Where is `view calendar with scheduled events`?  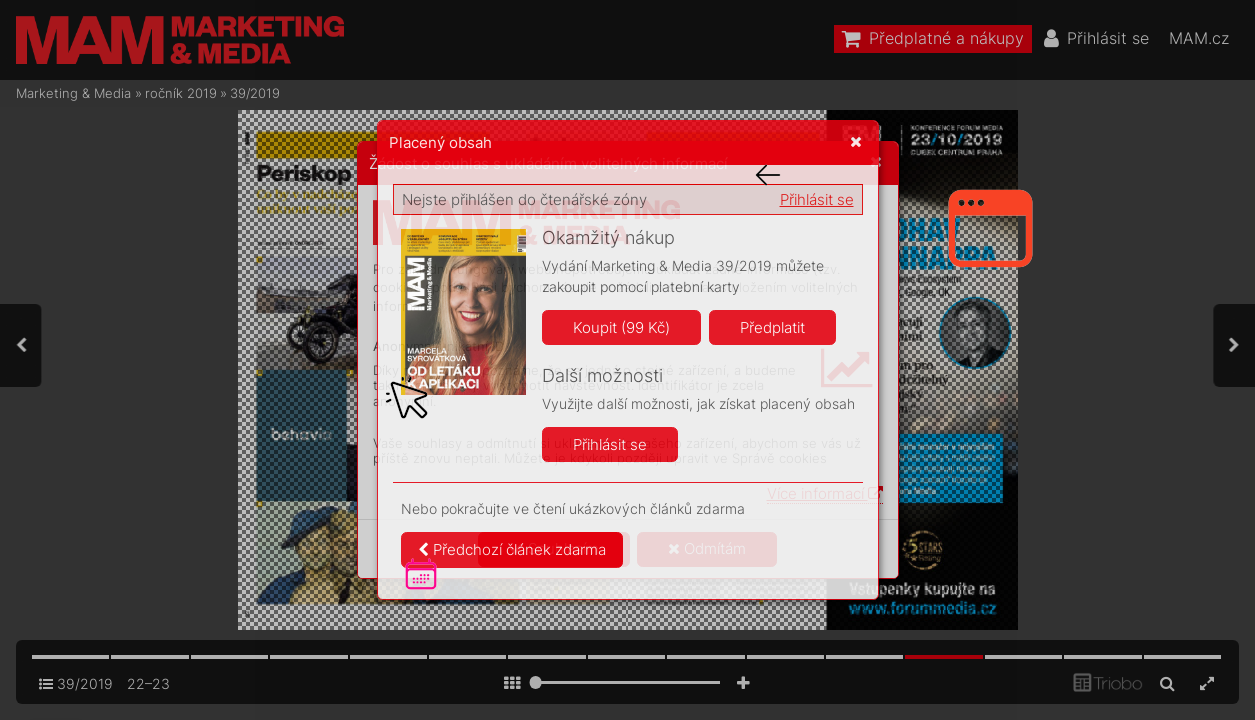 view calendar with scheduled events is located at coordinates (421, 574).